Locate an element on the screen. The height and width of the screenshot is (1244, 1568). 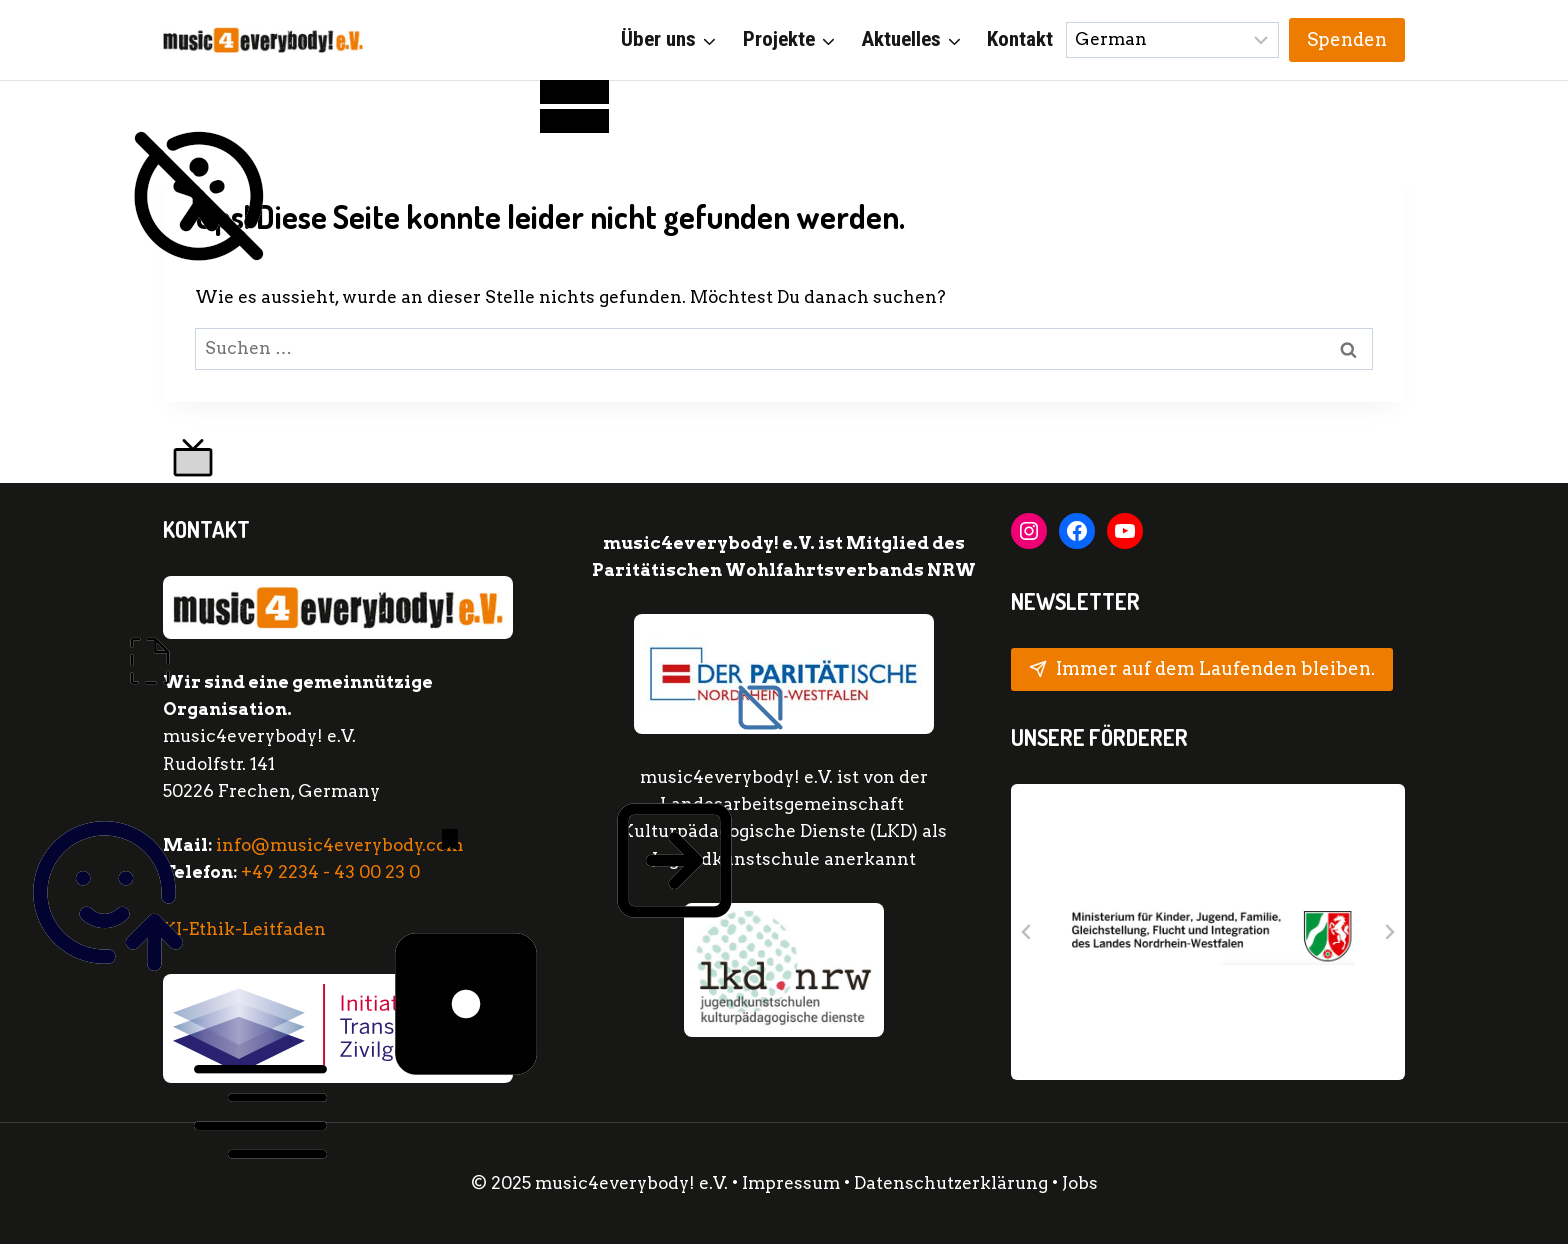
switch to stream or list view is located at coordinates (572, 108).